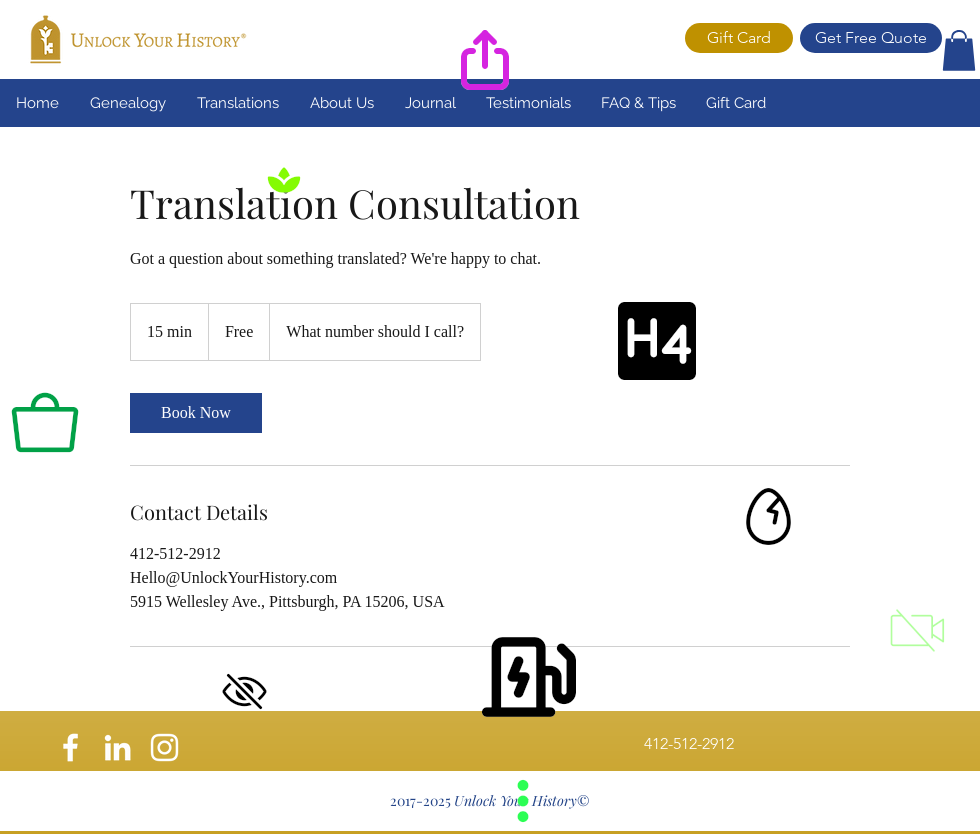 The width and height of the screenshot is (980, 834). What do you see at coordinates (45, 426) in the screenshot?
I see `view your shopping bag` at bounding box center [45, 426].